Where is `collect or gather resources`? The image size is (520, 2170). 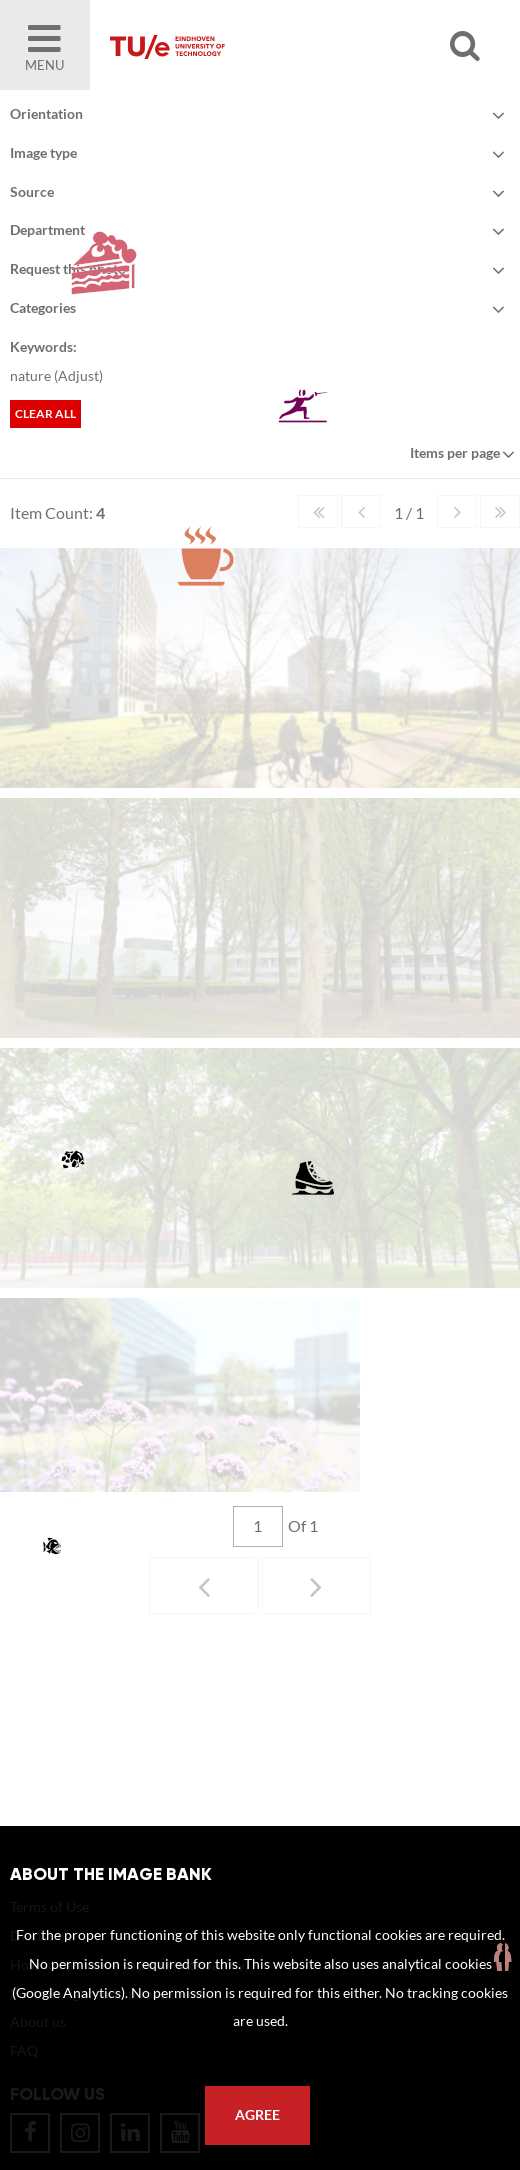 collect or gather resources is located at coordinates (73, 1158).